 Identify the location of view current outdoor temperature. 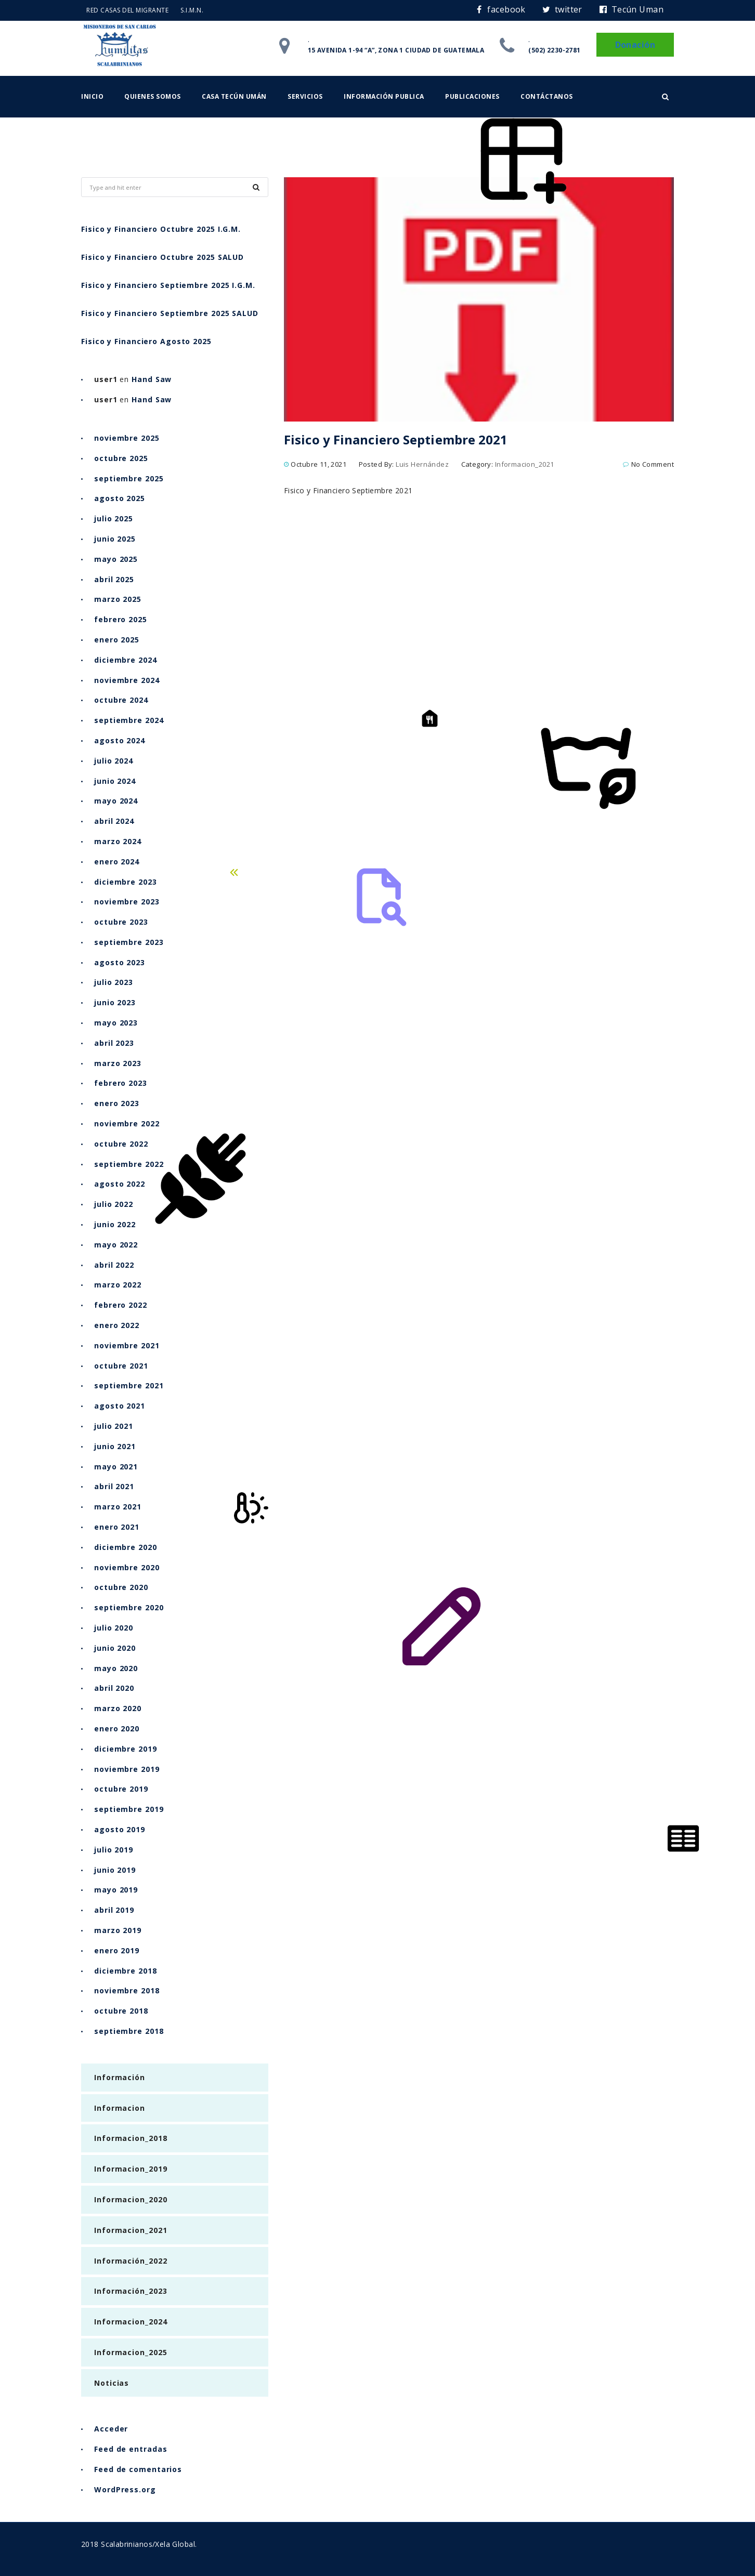
(251, 1508).